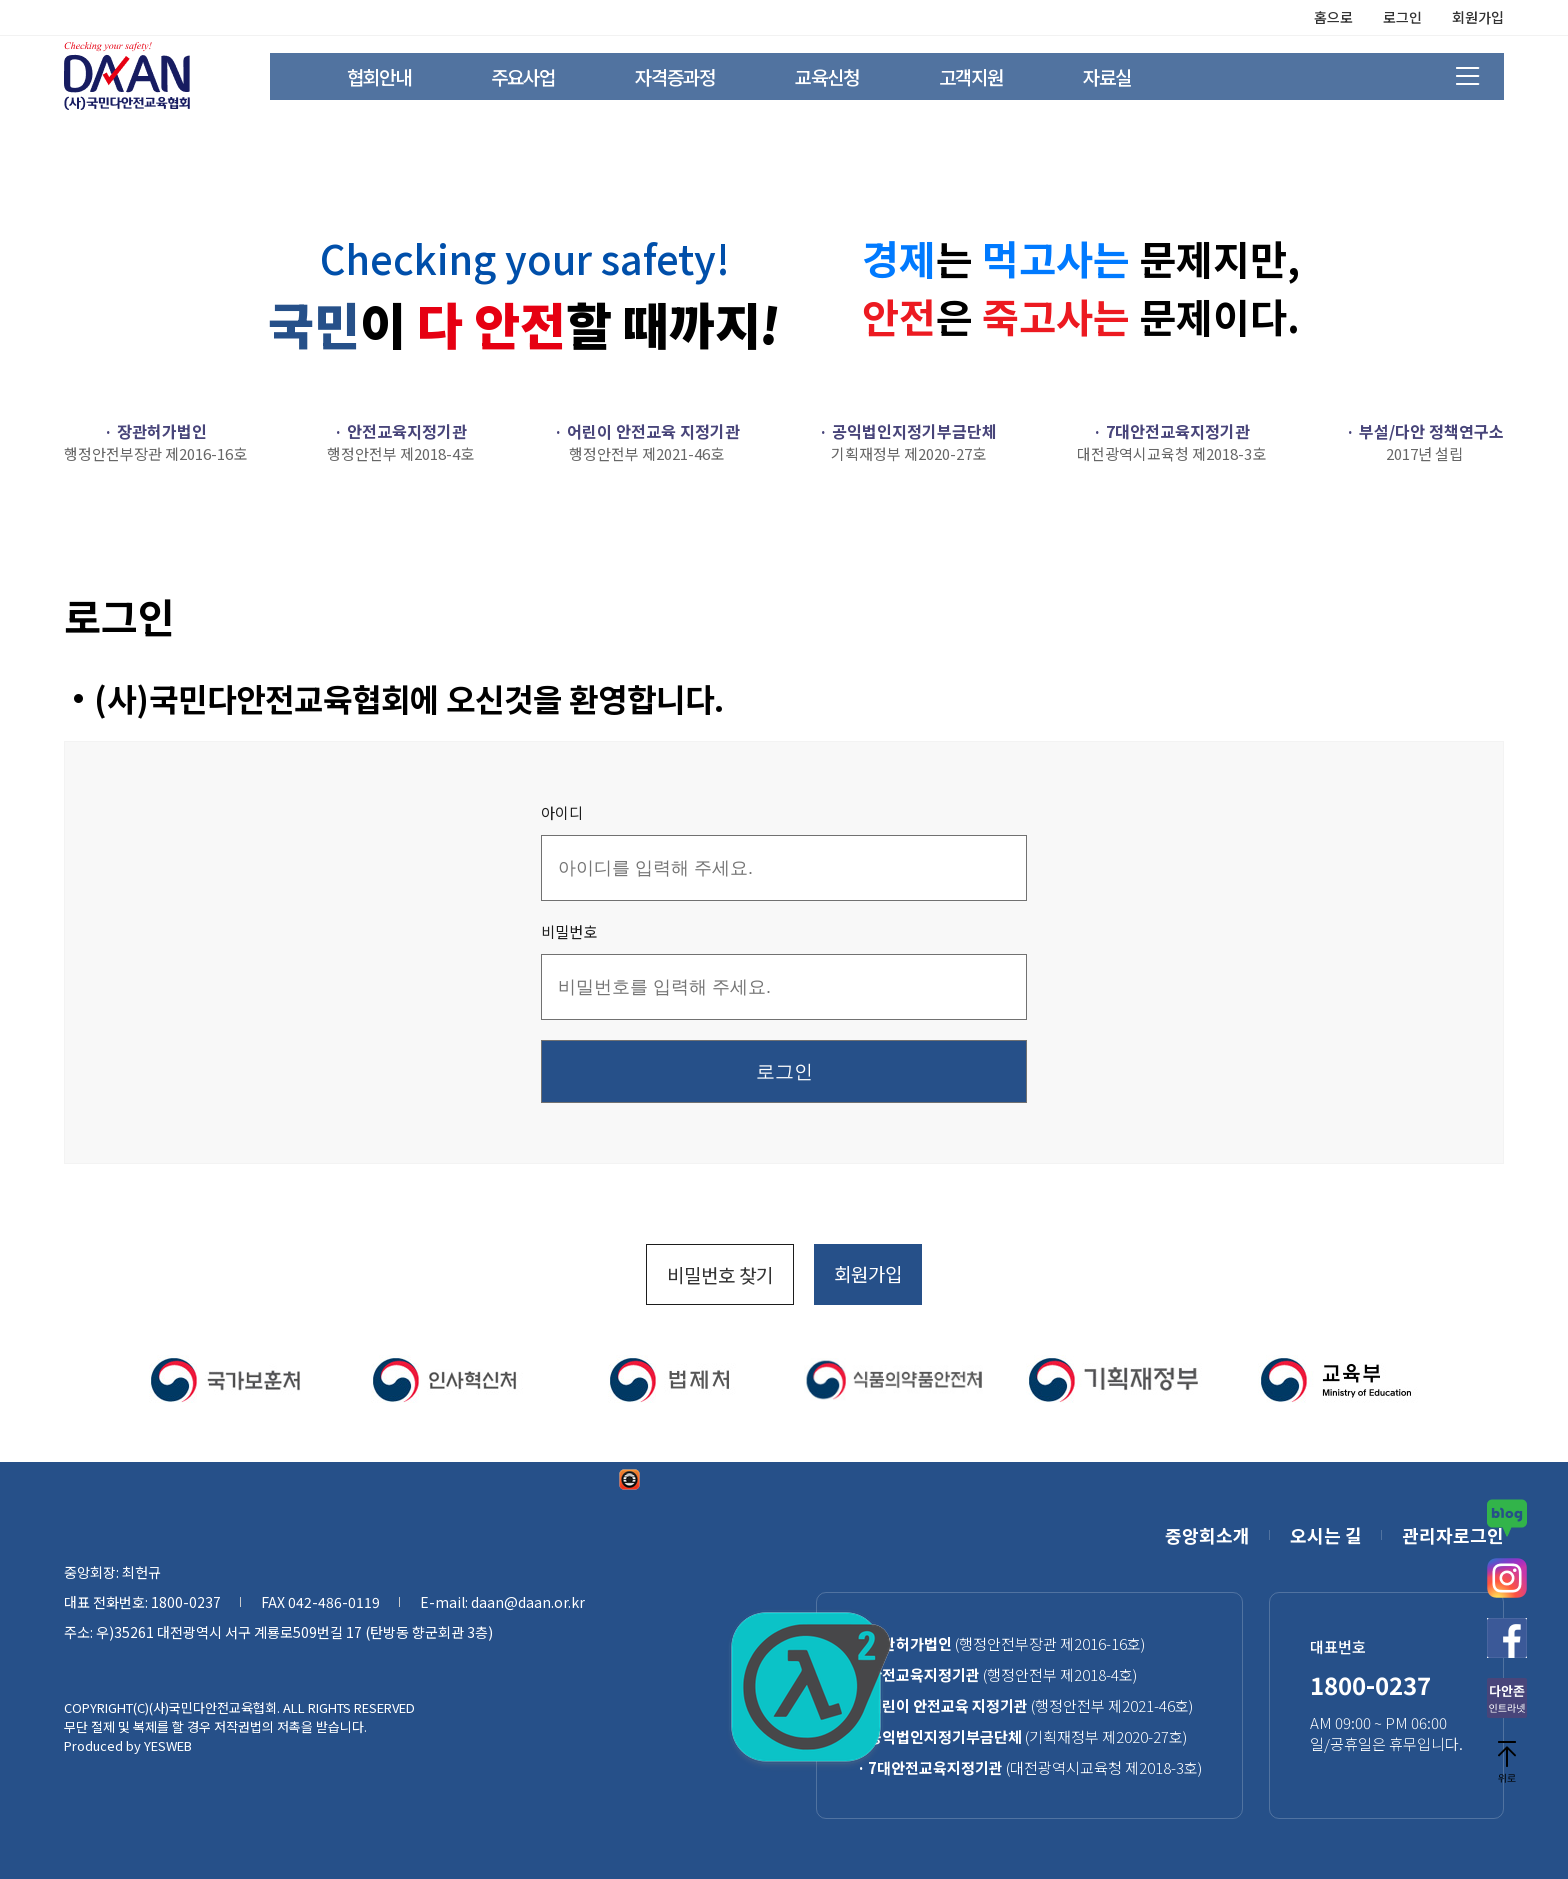 The height and width of the screenshot is (1879, 1568). I want to click on launch aperture desk job game, so click(629, 1479).